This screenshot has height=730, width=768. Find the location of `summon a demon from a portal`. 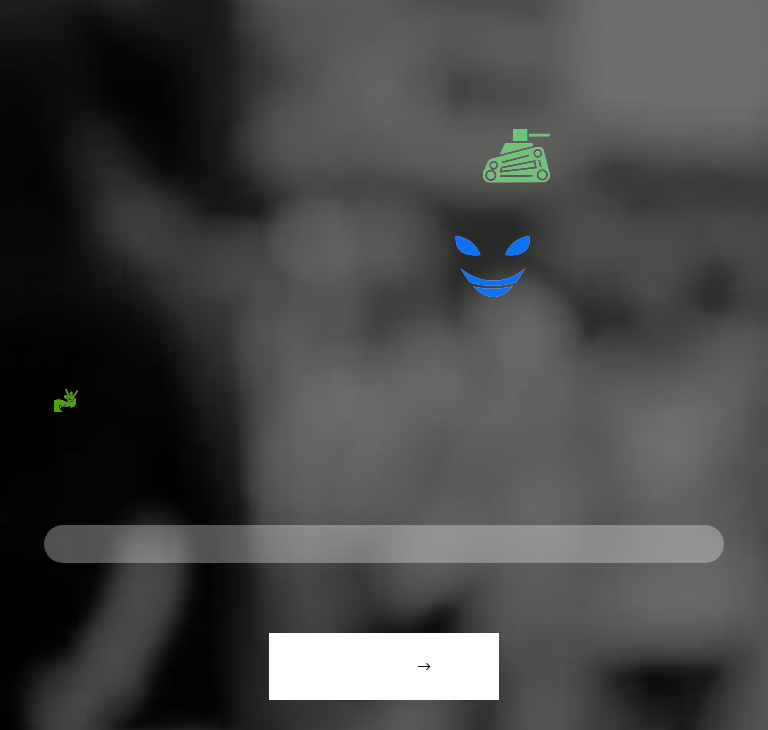

summon a demon from a portal is located at coordinates (66, 400).